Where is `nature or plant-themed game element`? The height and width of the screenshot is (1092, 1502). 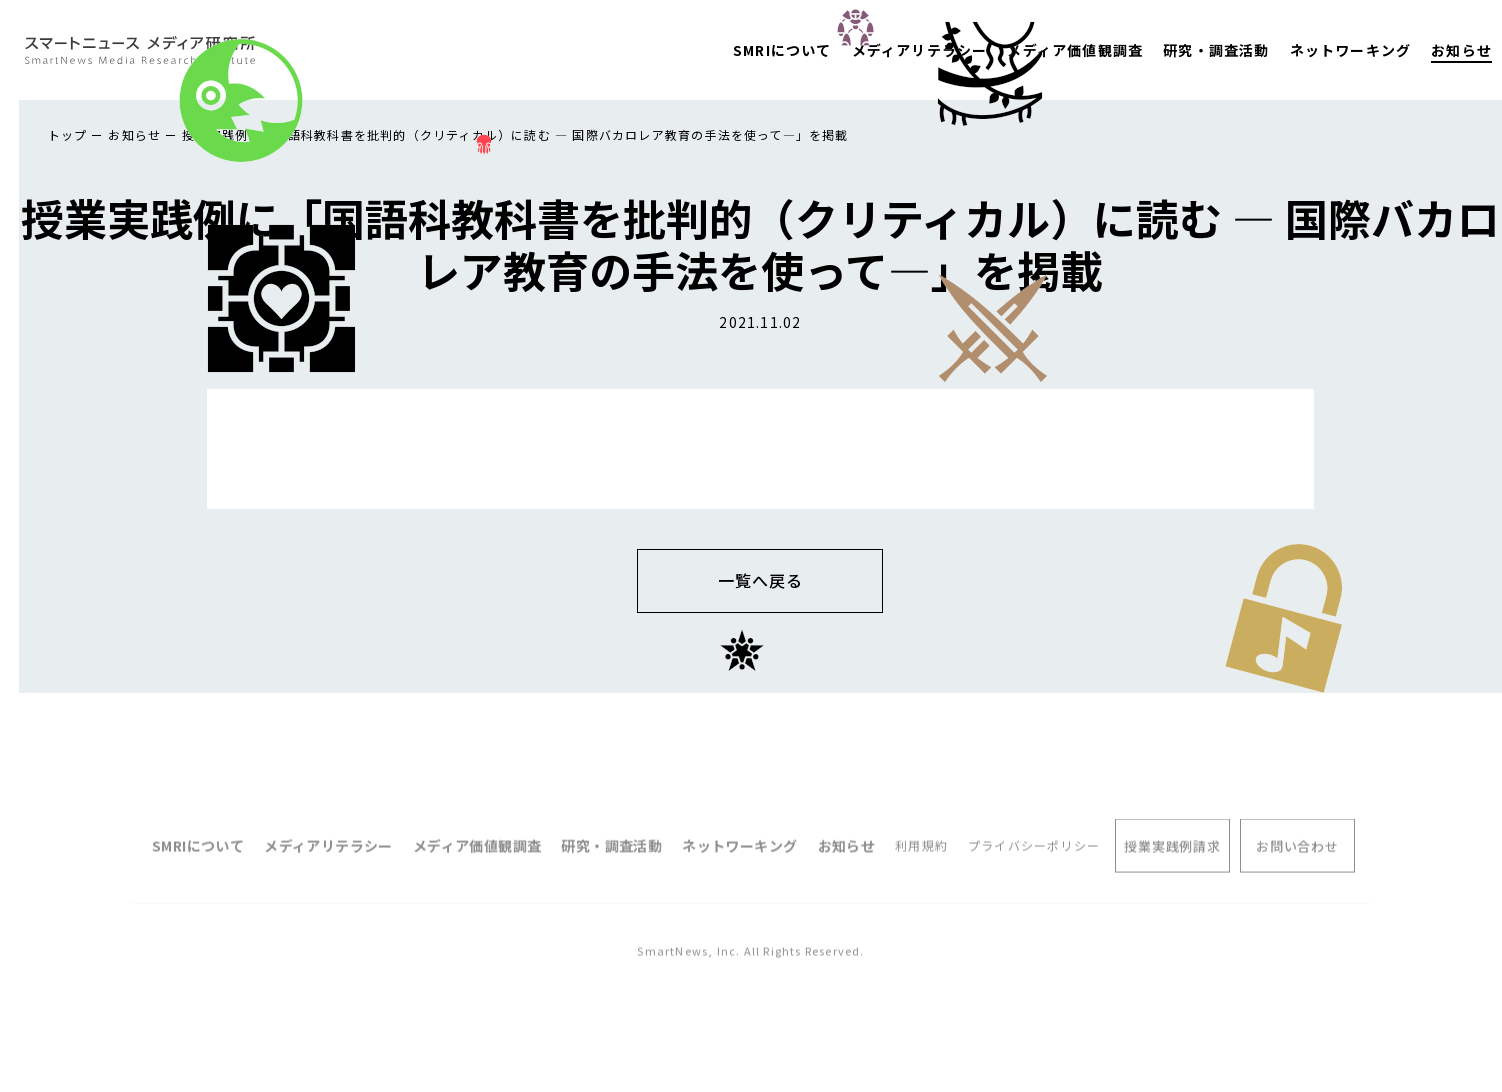 nature or plant-themed game element is located at coordinates (990, 74).